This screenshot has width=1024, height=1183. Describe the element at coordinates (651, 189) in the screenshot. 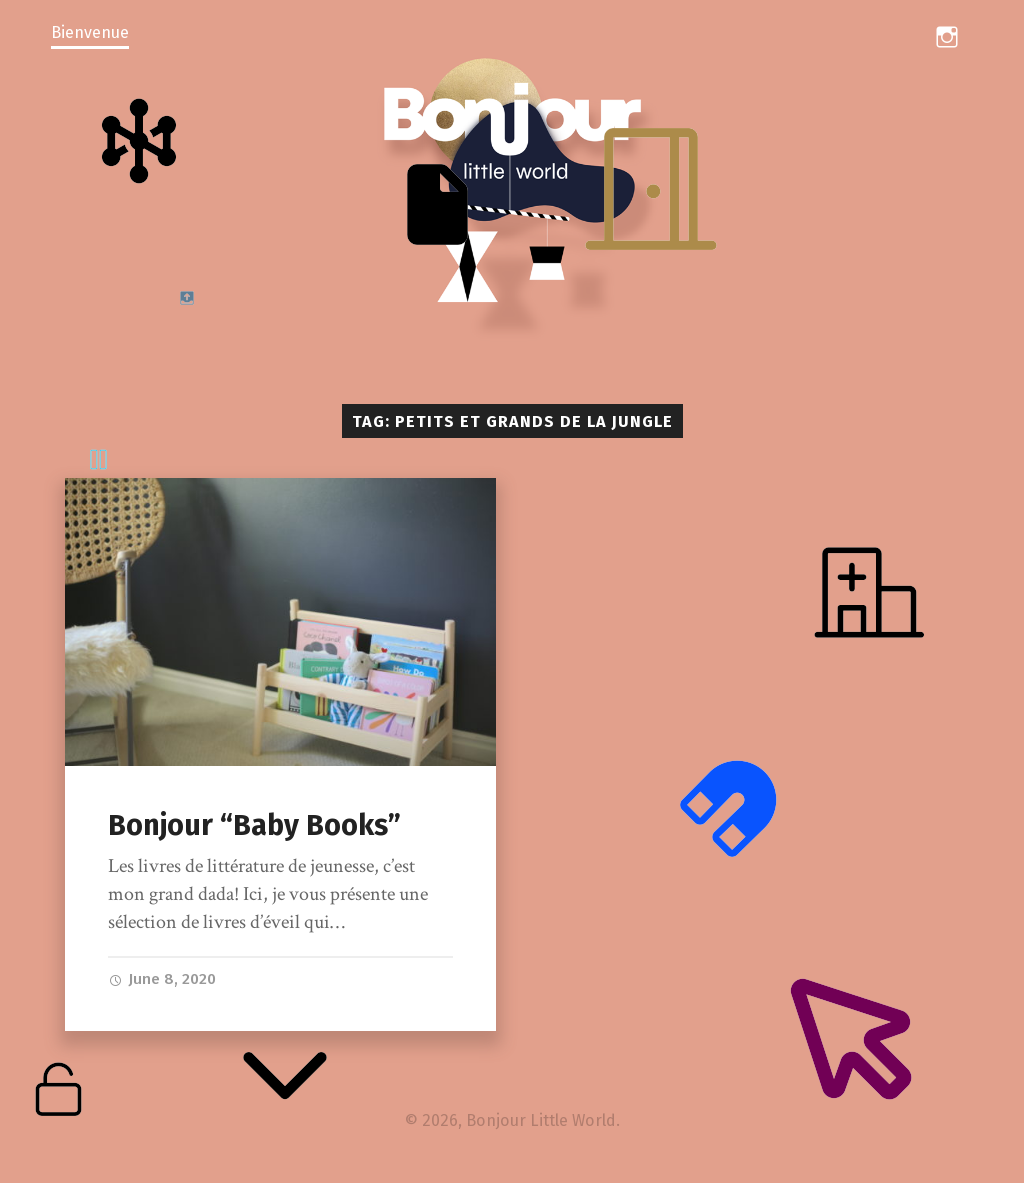

I see `exit or log out of the application` at that location.